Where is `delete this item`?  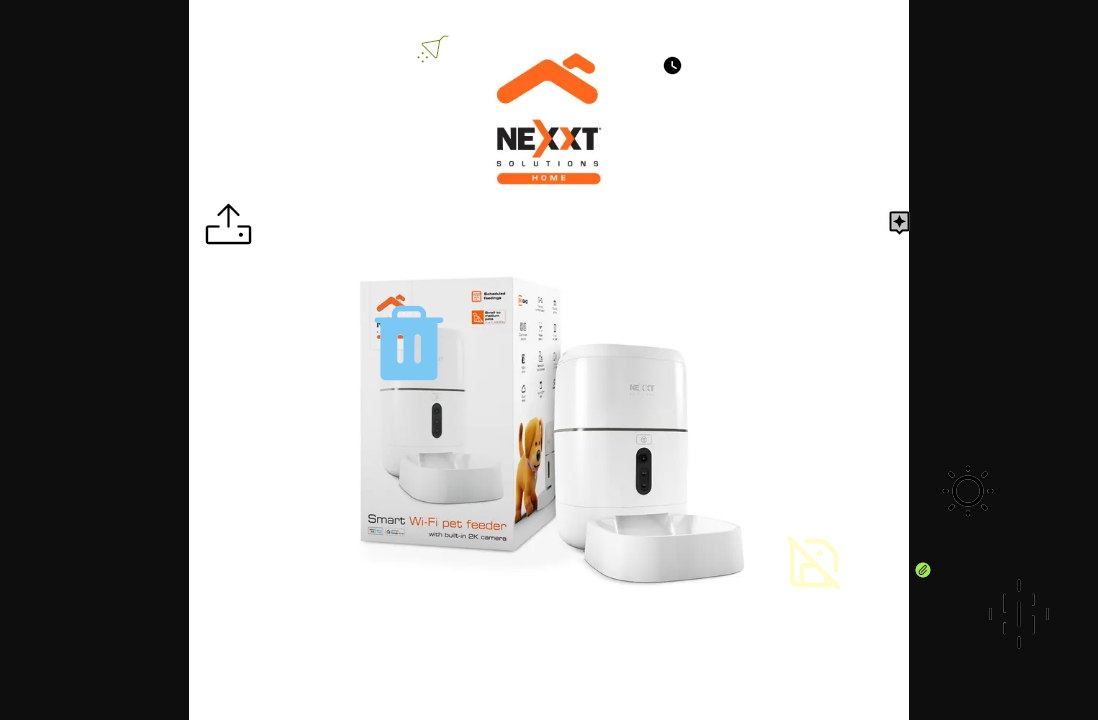
delete this item is located at coordinates (409, 346).